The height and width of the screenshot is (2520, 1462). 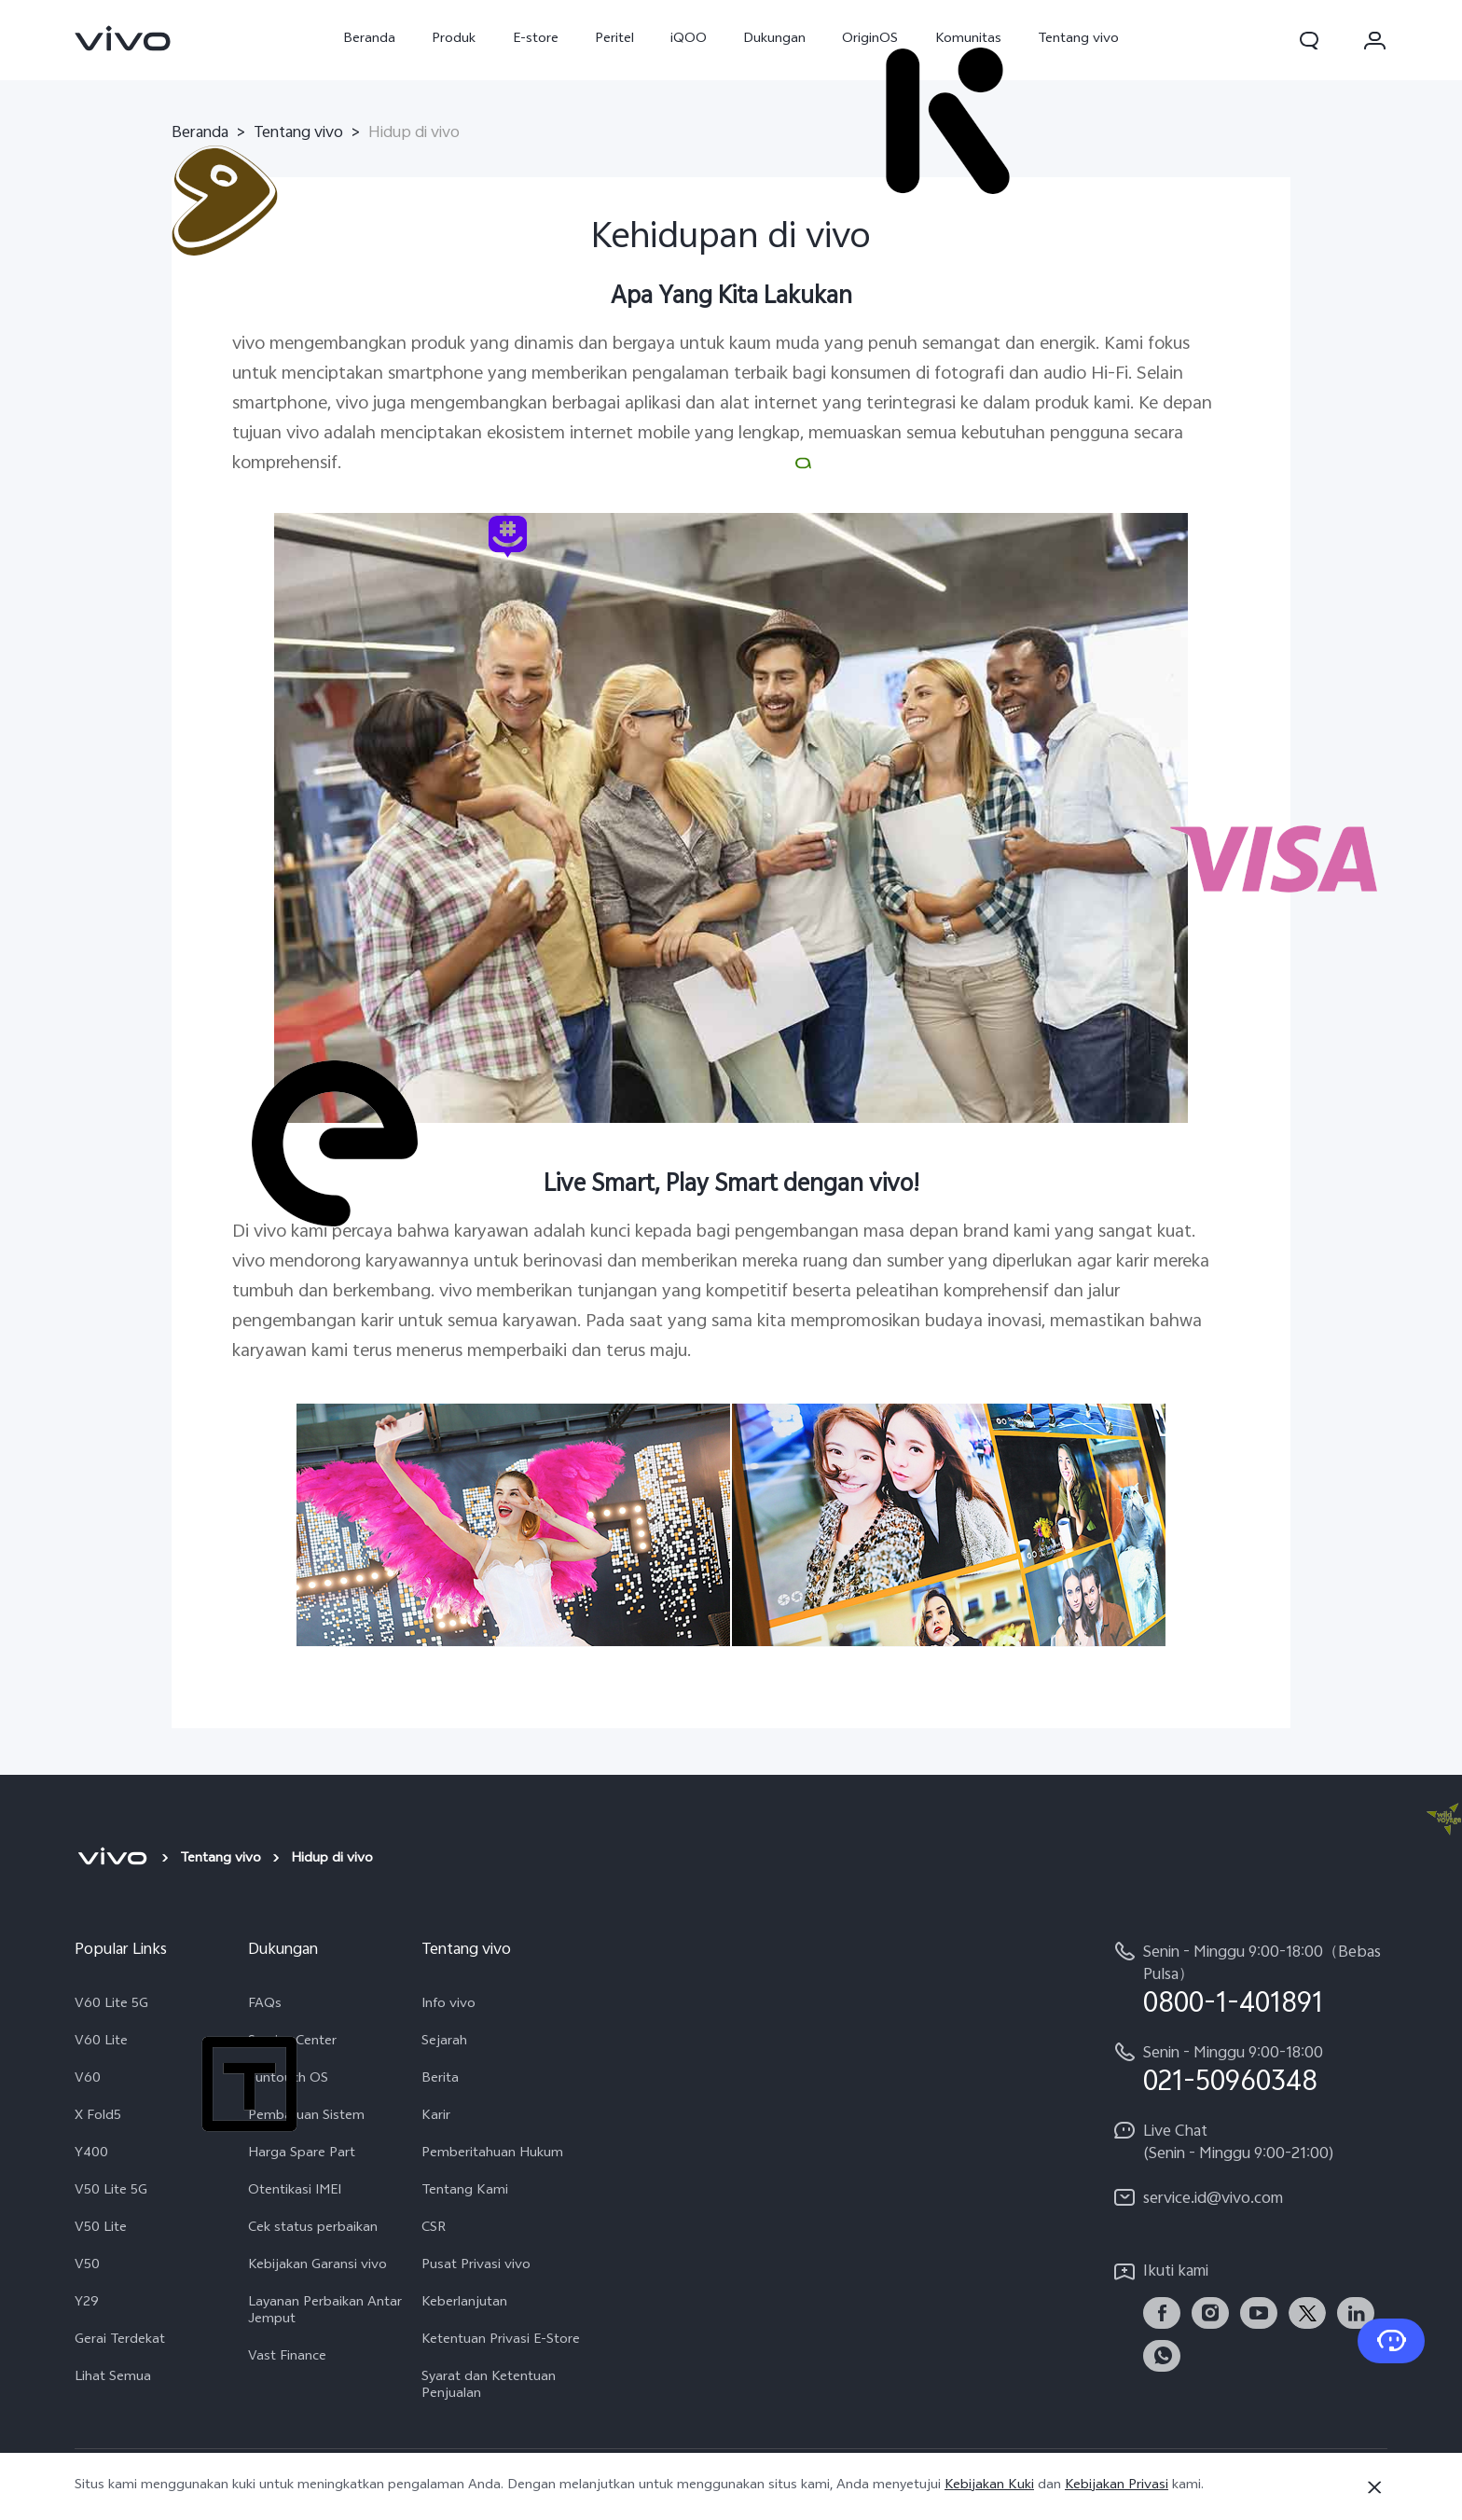 What do you see at coordinates (507, 536) in the screenshot?
I see `open GroupMe messaging app` at bounding box center [507, 536].